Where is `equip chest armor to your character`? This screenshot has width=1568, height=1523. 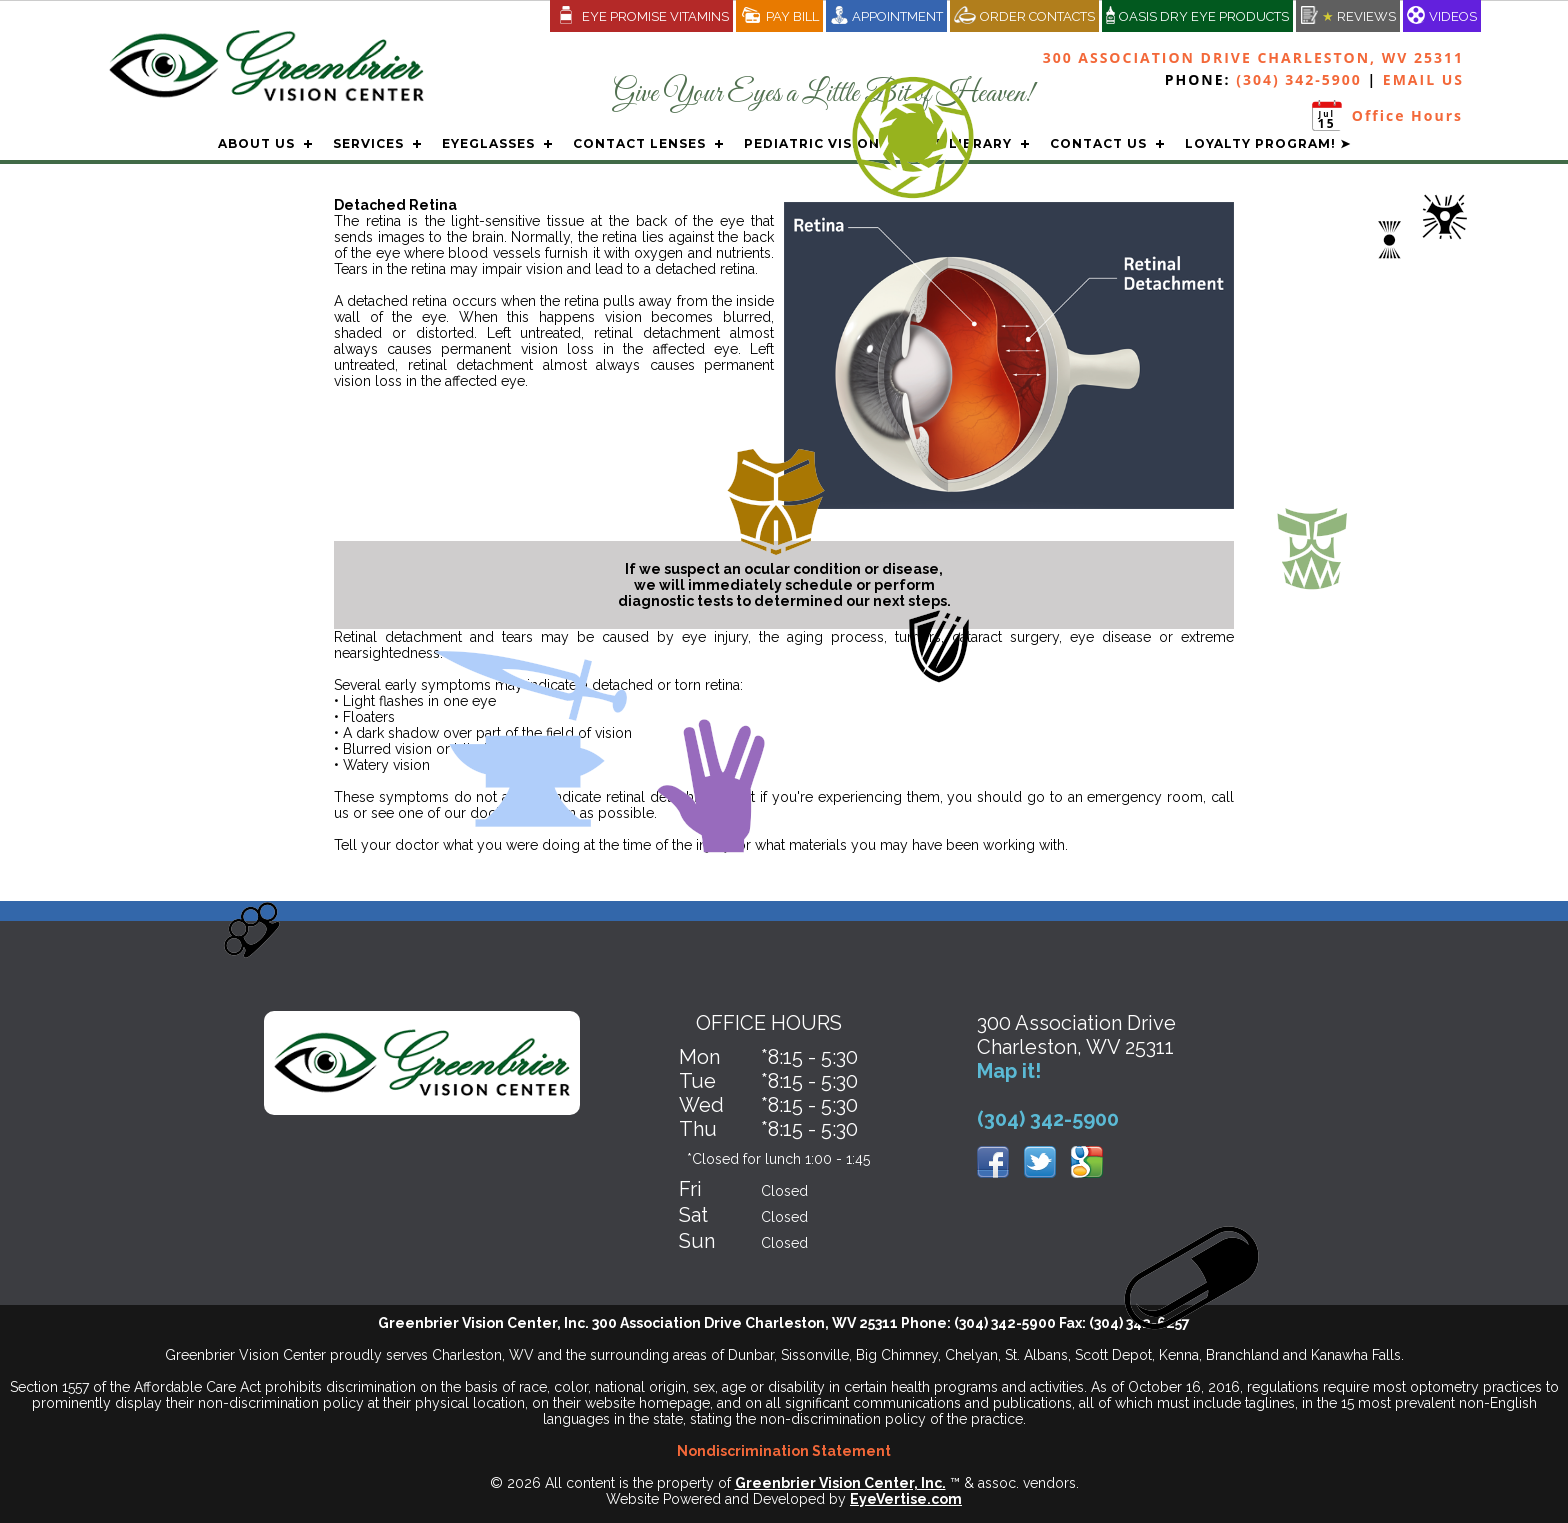
equip chest armor to your character is located at coordinates (776, 502).